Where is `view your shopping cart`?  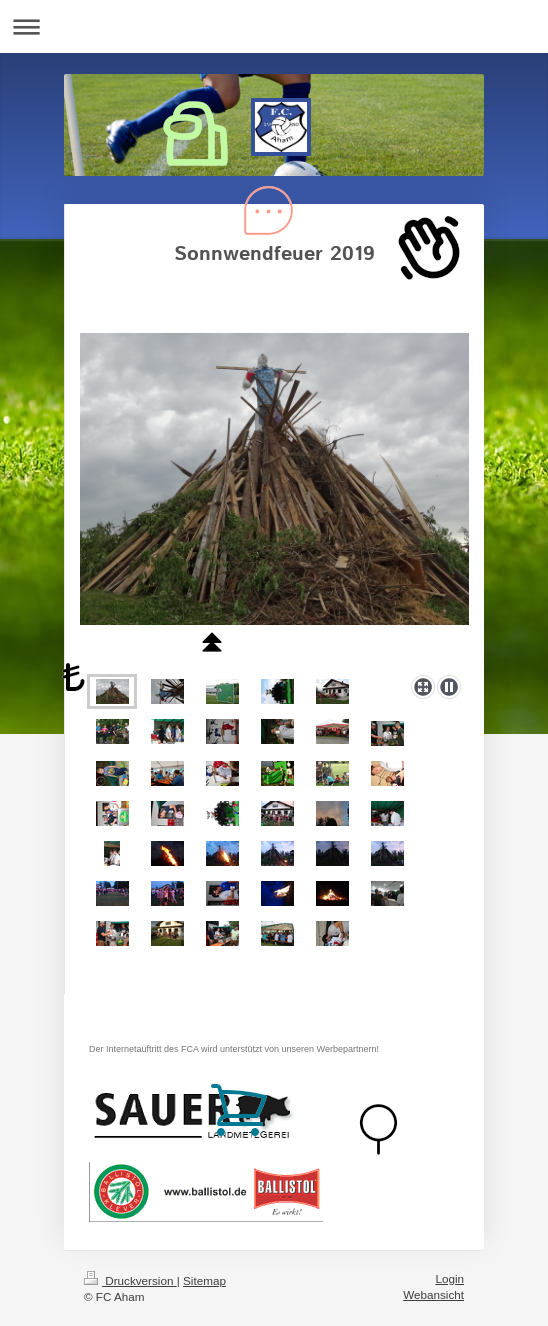
view your shopping cart is located at coordinates (239, 1110).